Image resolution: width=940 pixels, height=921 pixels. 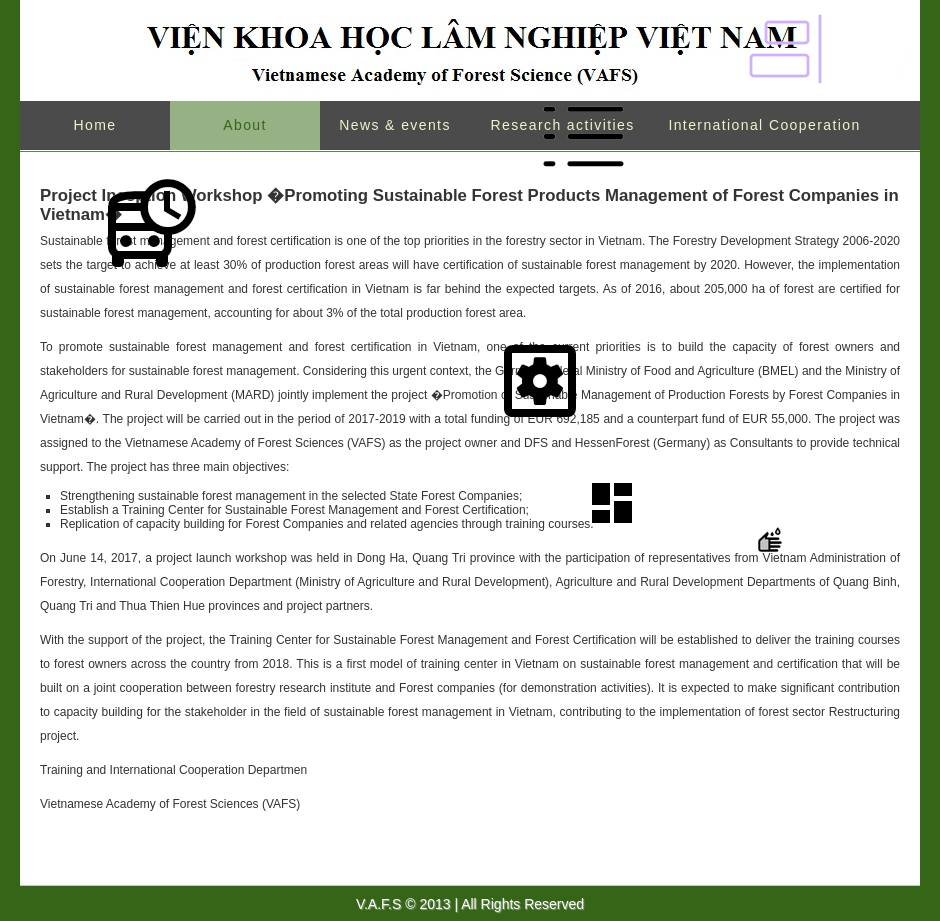 What do you see at coordinates (770, 539) in the screenshot?
I see `indicates a handwashing station or restroom nearby` at bounding box center [770, 539].